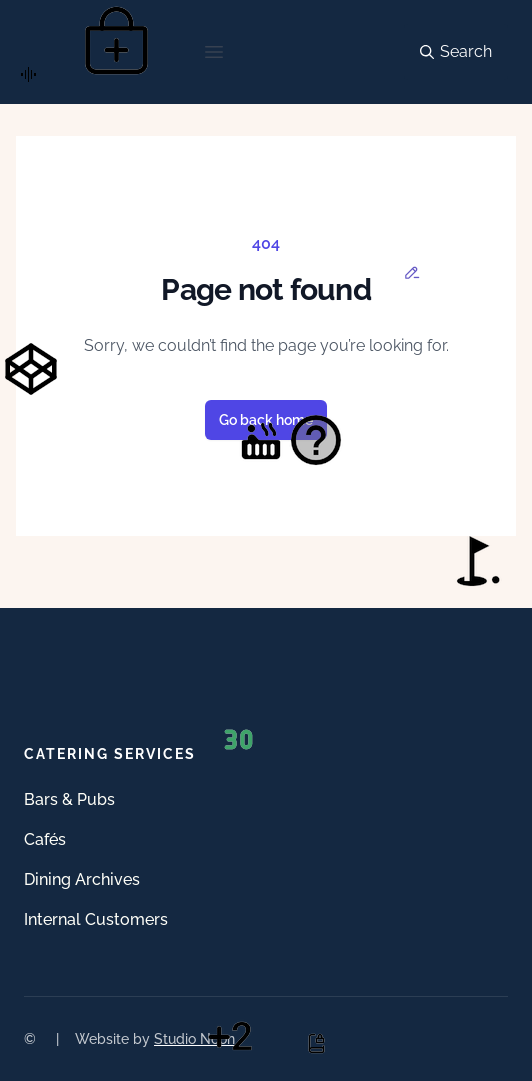 The width and height of the screenshot is (532, 1081). Describe the element at coordinates (316, 1043) in the screenshot. I see `access a protected or locked document` at that location.